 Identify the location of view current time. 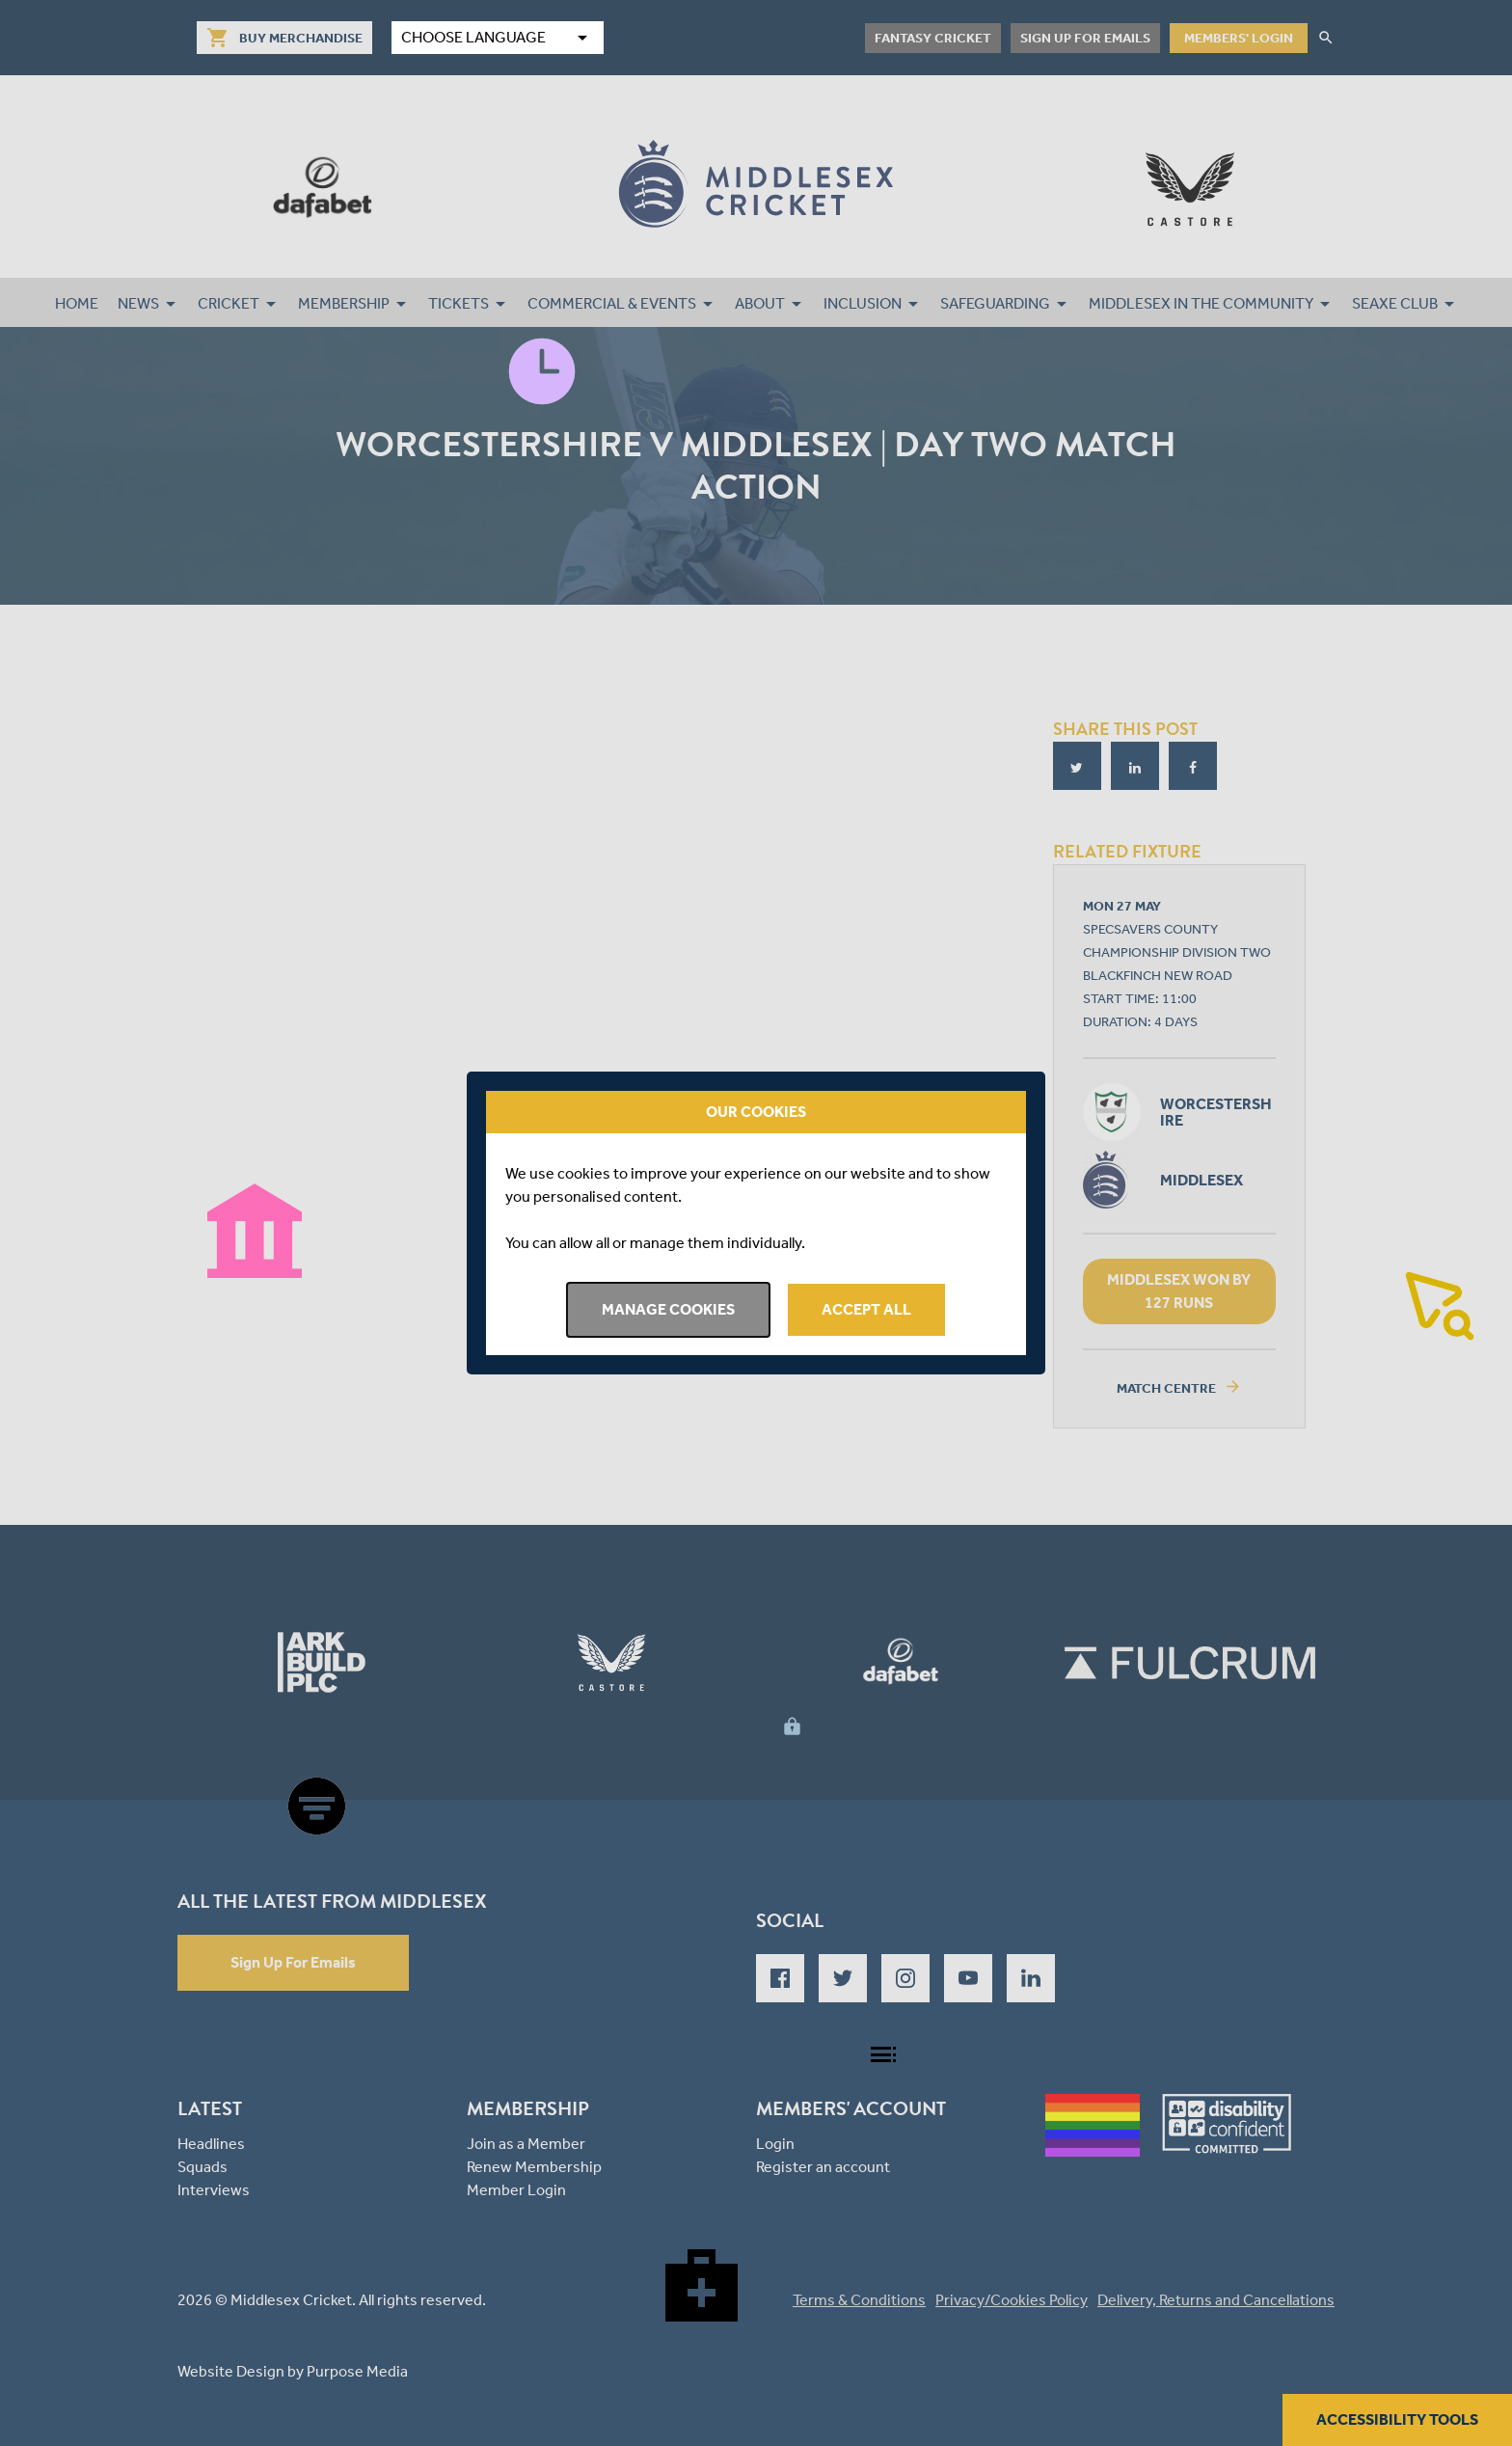
(542, 371).